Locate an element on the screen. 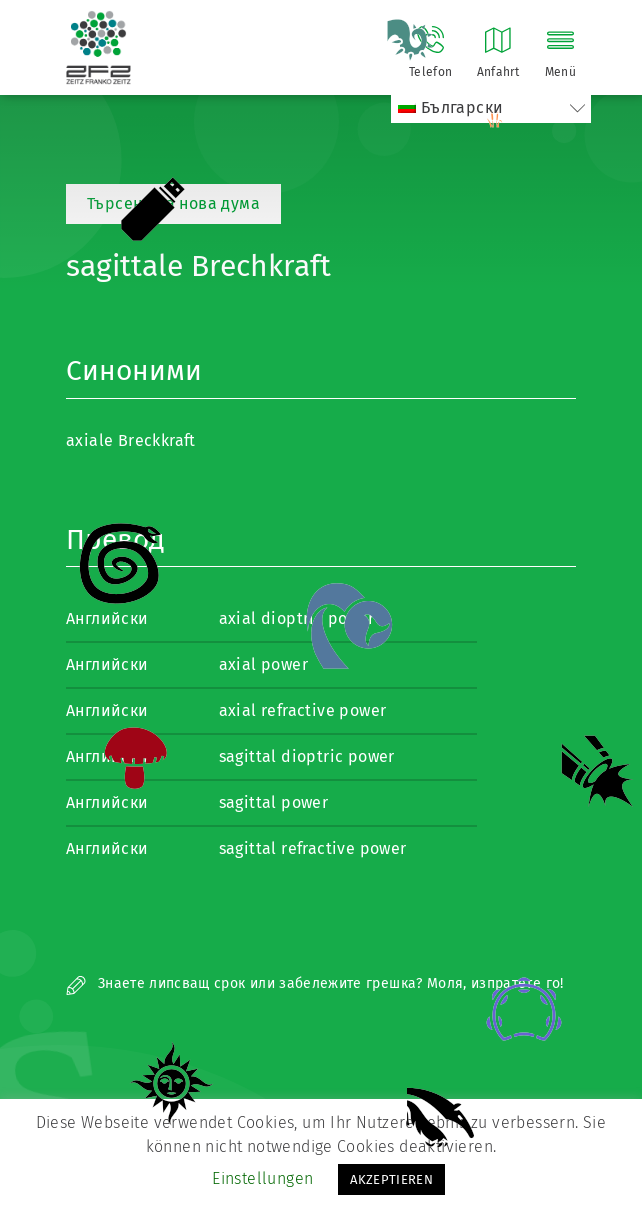 The image size is (642, 1212). access external storage device is located at coordinates (153, 208).